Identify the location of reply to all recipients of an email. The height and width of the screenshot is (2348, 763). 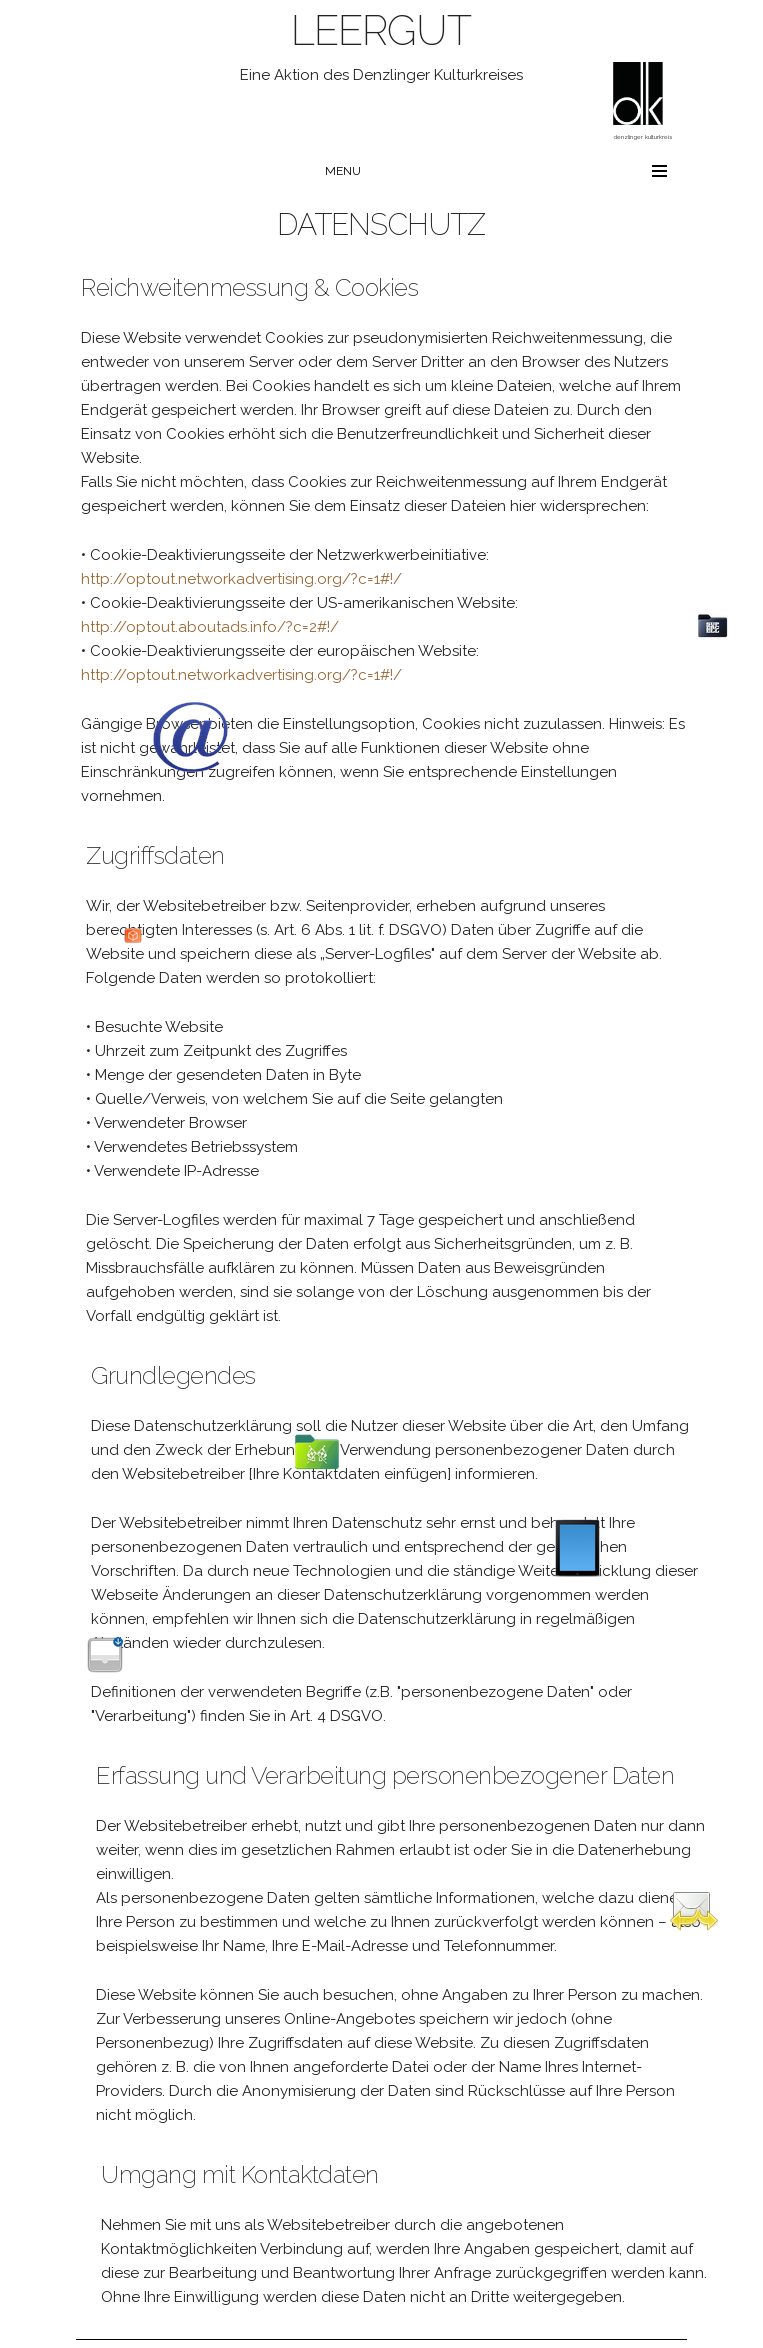
(694, 1907).